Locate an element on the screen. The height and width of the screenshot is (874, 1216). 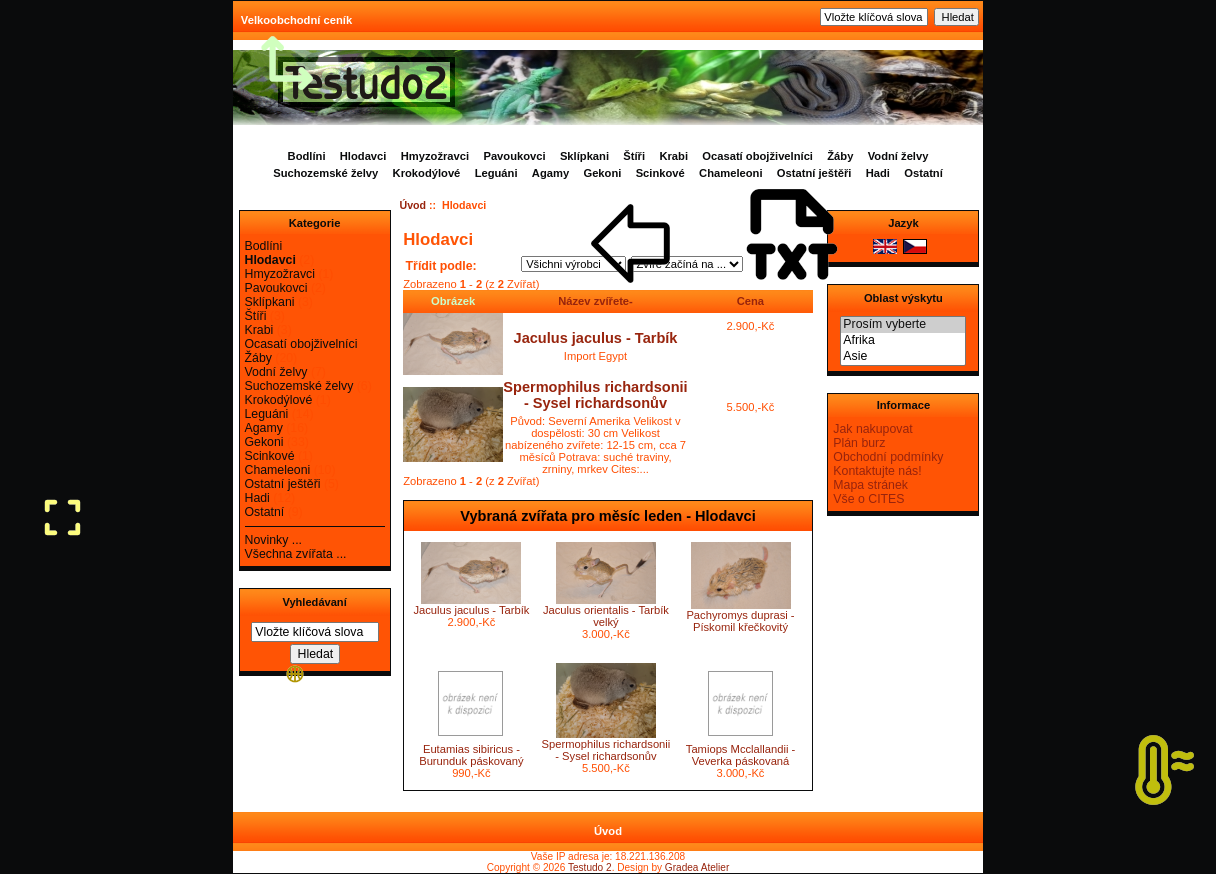
access sports or basketball-related content is located at coordinates (295, 674).